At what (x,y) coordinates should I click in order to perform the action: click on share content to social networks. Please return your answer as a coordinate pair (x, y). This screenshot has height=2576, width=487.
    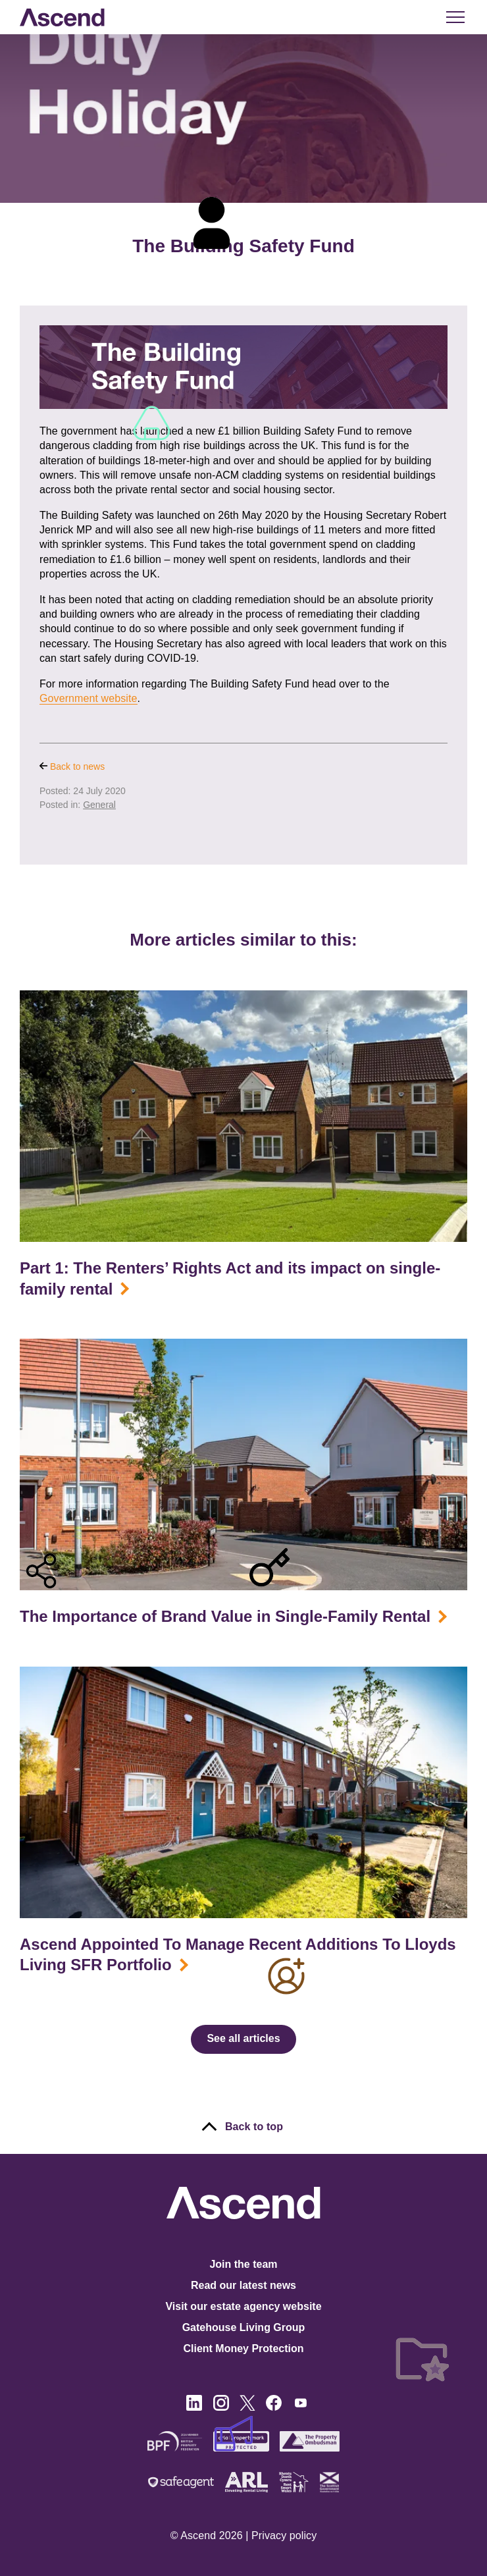
    Looking at the image, I should click on (42, 1570).